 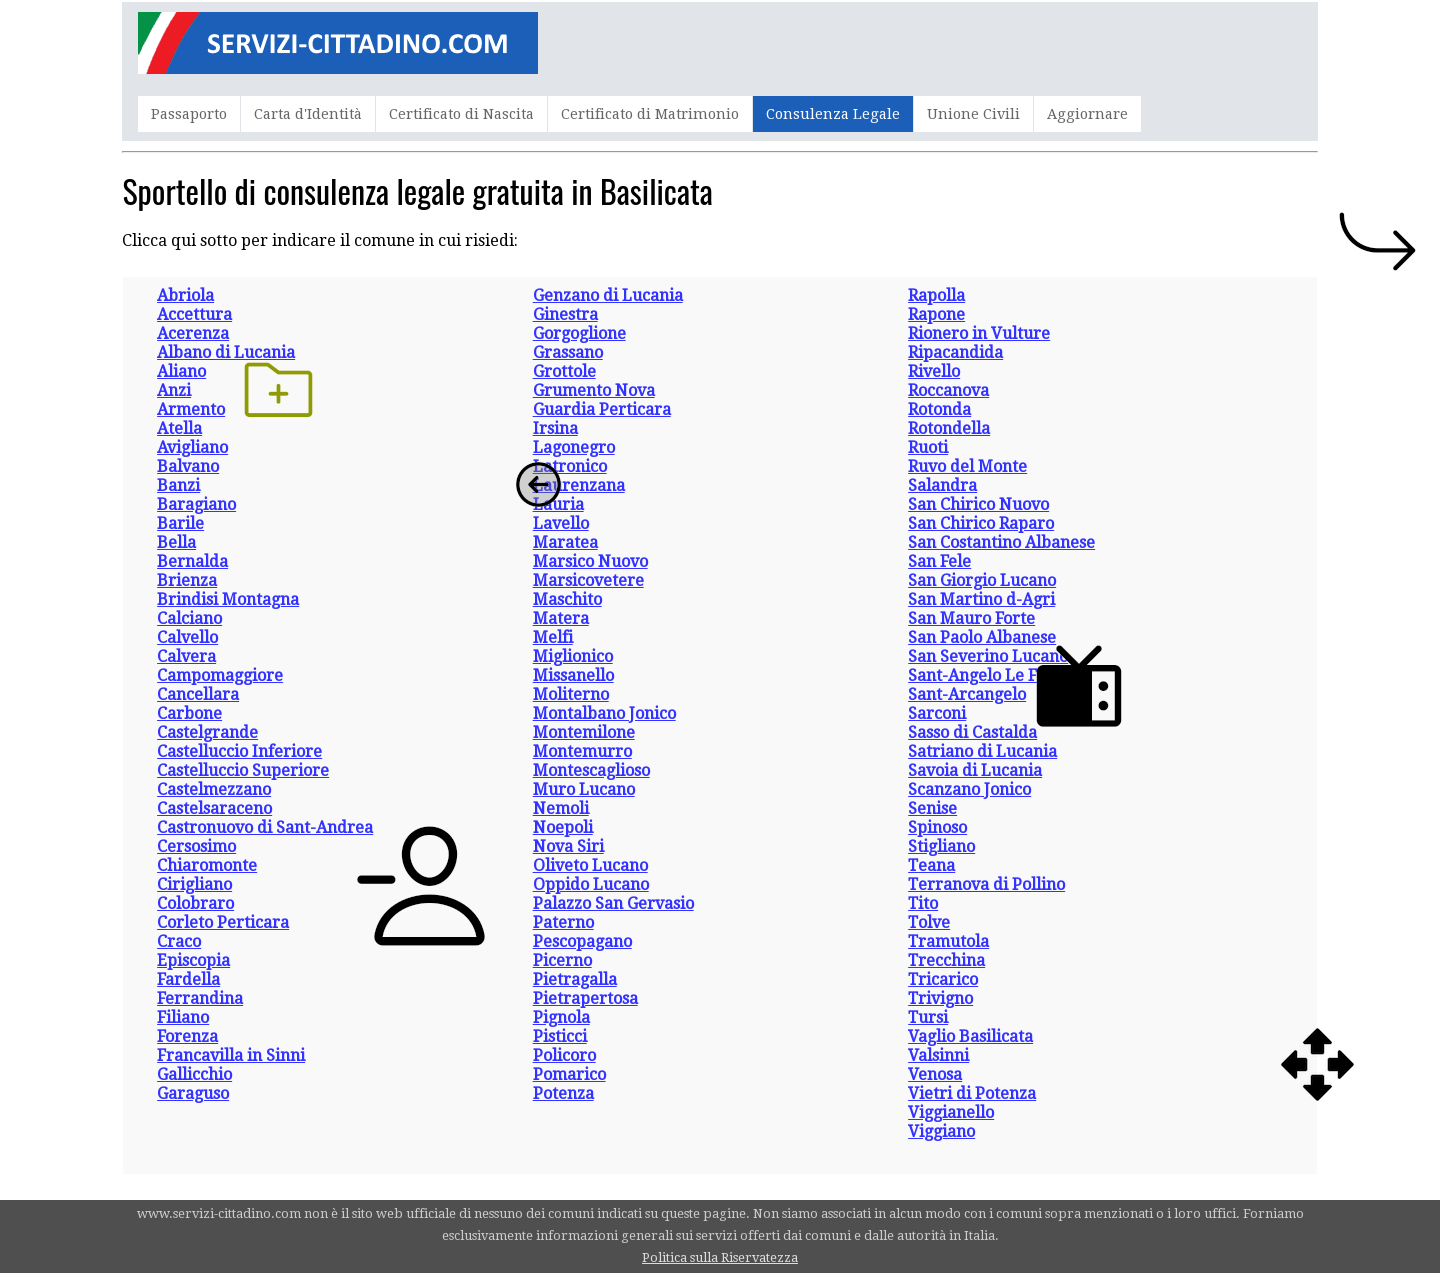 What do you see at coordinates (1317, 1064) in the screenshot?
I see `move or reposition an element` at bounding box center [1317, 1064].